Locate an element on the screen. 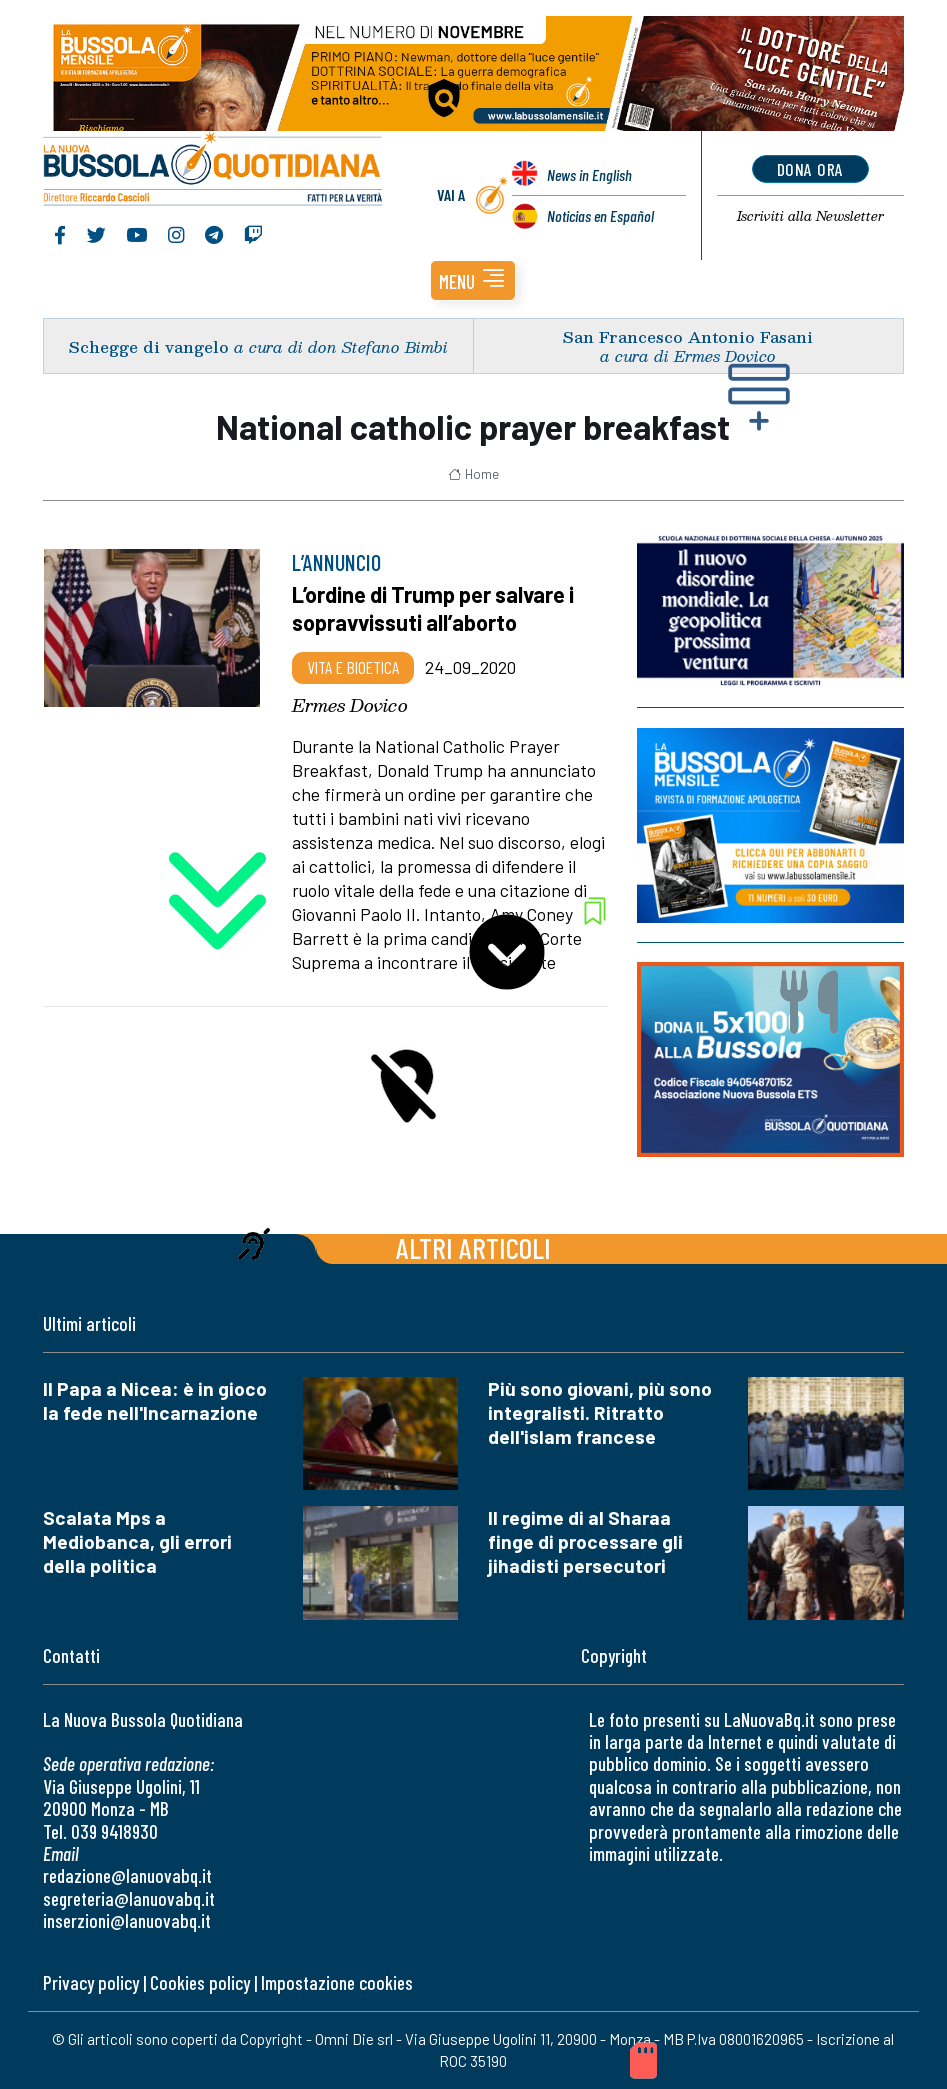  access food and dining options is located at coordinates (810, 1002).